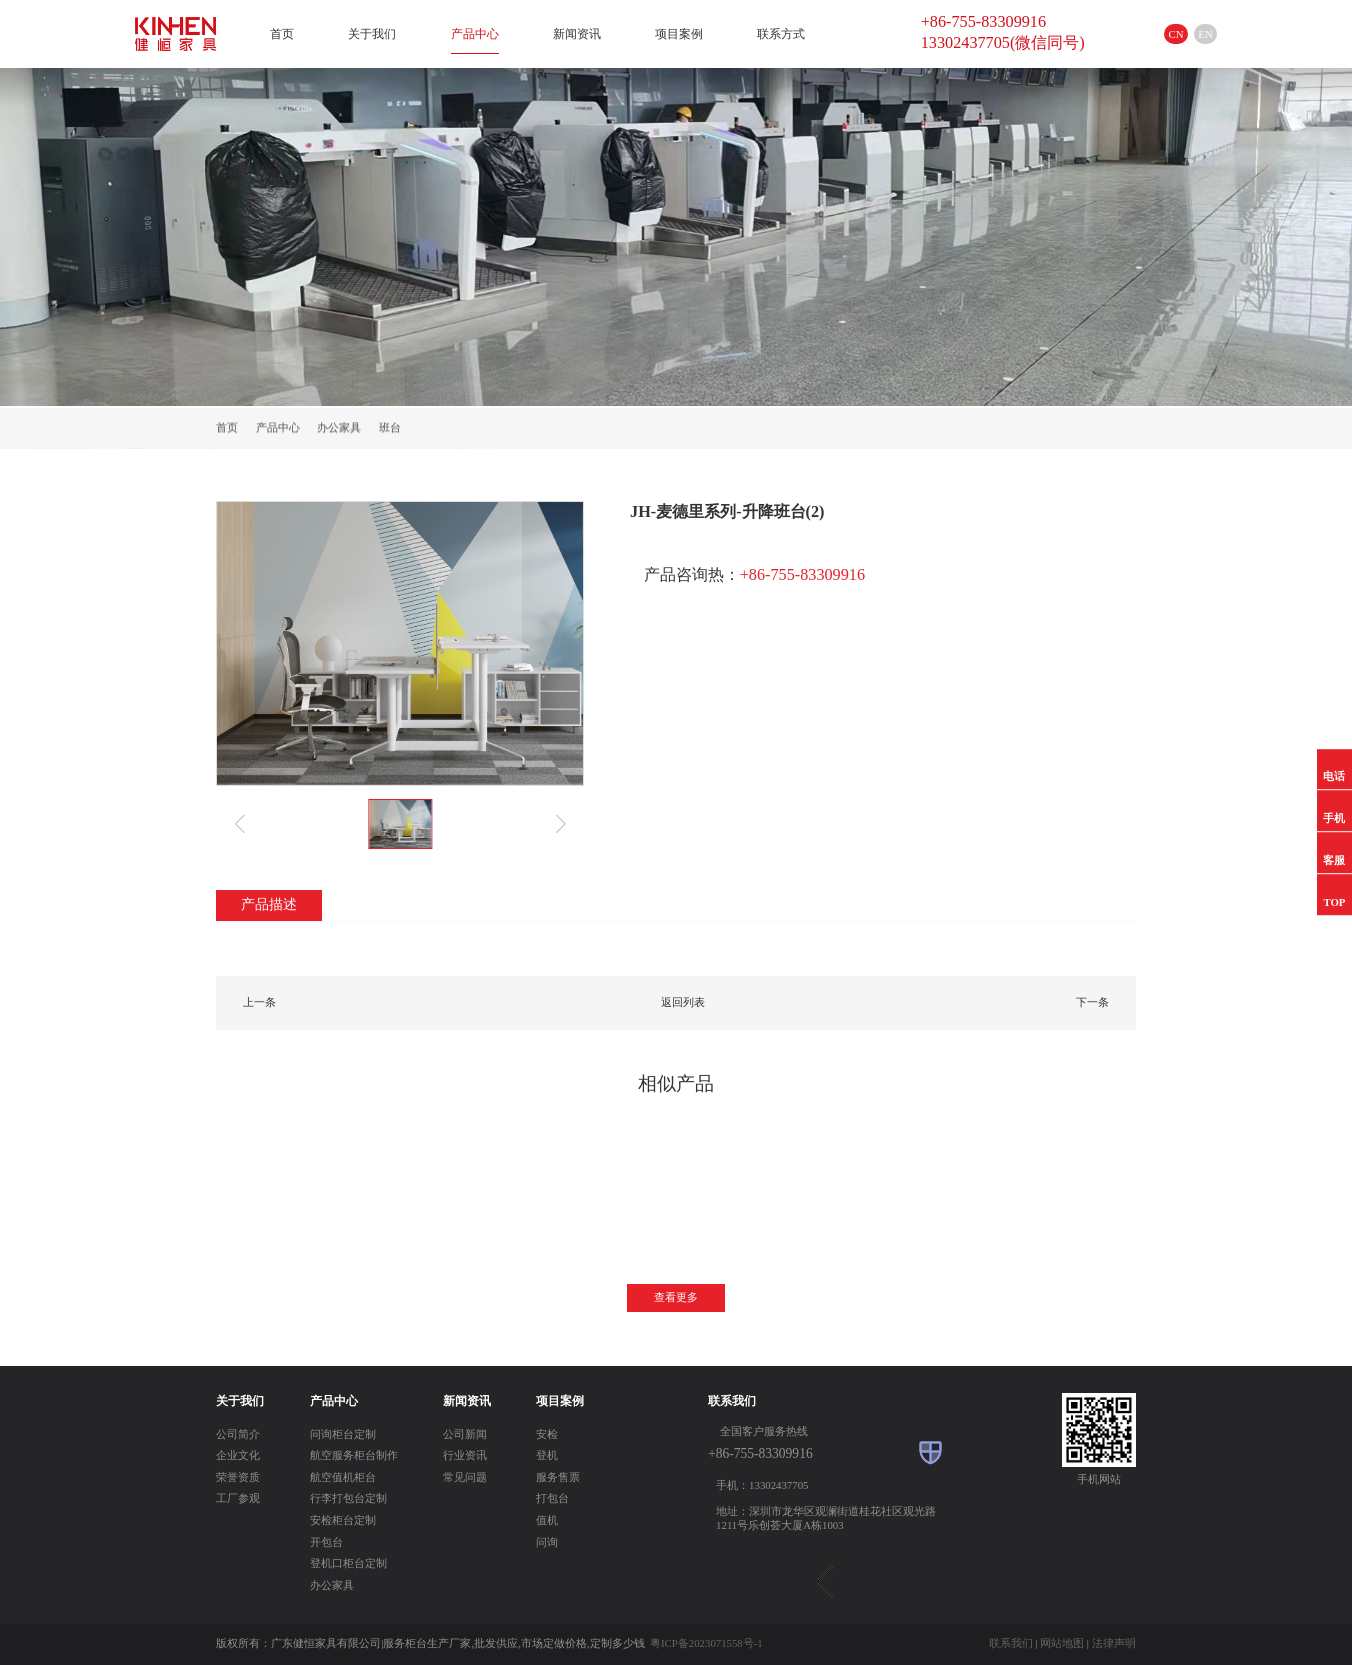 Image resolution: width=1352 pixels, height=1665 pixels. I want to click on security or protection status indicator, so click(930, 1451).